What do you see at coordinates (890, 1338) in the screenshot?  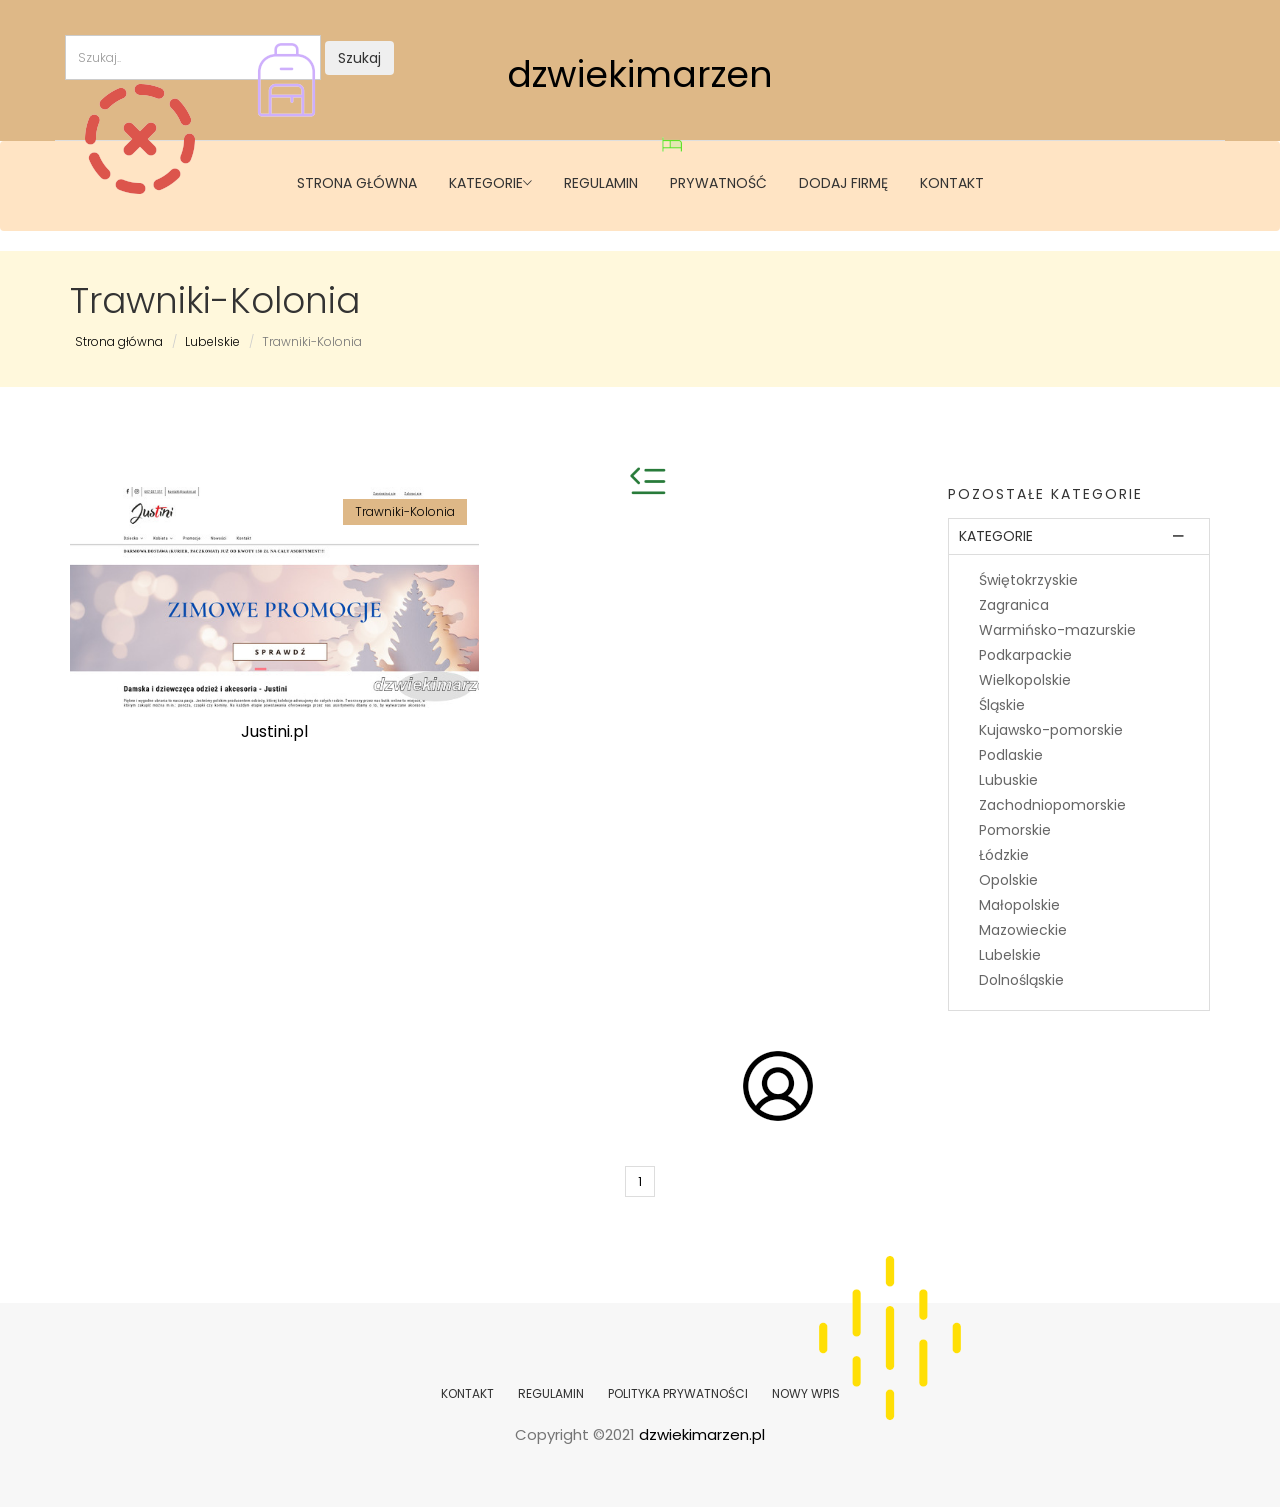 I see `open google podcasts` at bounding box center [890, 1338].